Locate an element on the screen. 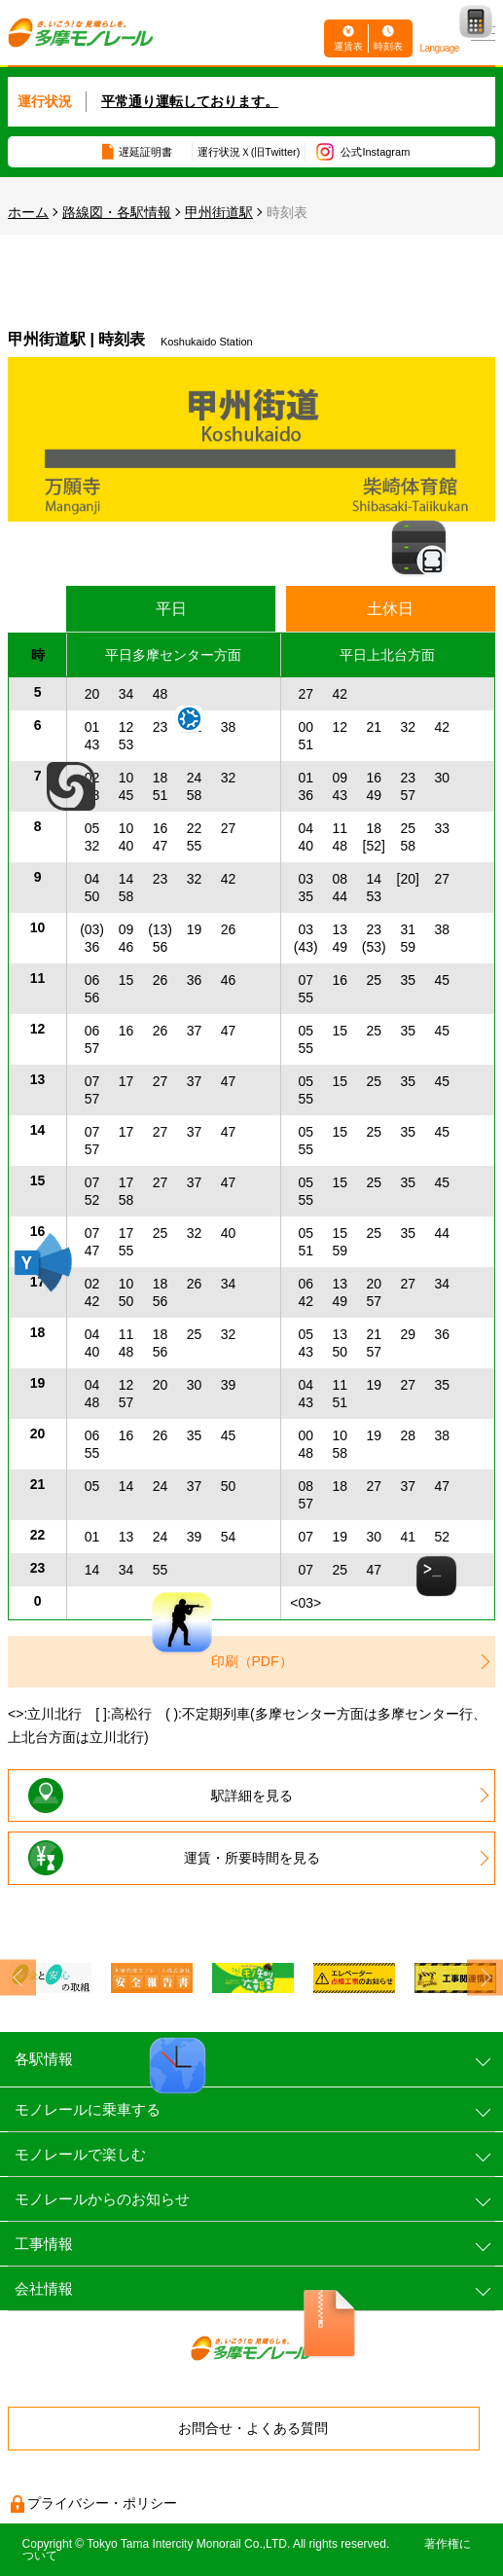  open the calculator app is located at coordinates (476, 21).